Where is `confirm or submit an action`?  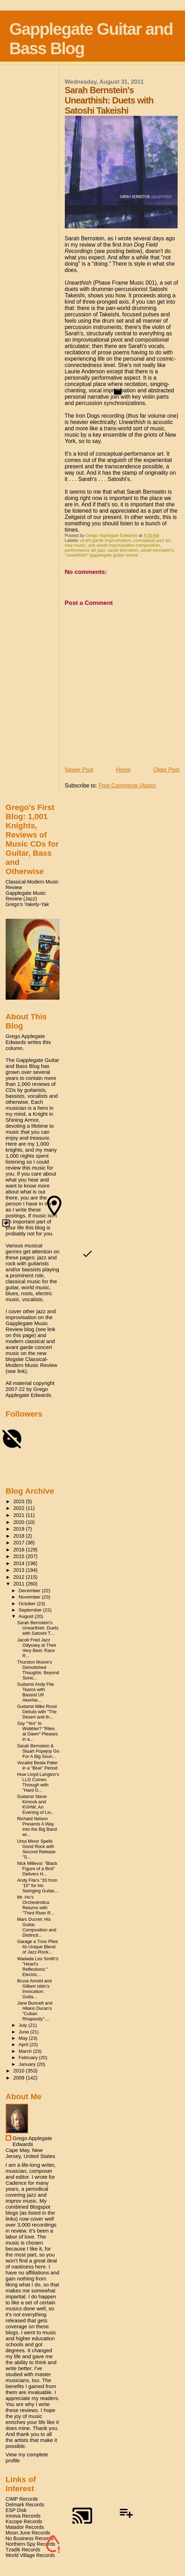 confirm or submit an action is located at coordinates (87, 1254).